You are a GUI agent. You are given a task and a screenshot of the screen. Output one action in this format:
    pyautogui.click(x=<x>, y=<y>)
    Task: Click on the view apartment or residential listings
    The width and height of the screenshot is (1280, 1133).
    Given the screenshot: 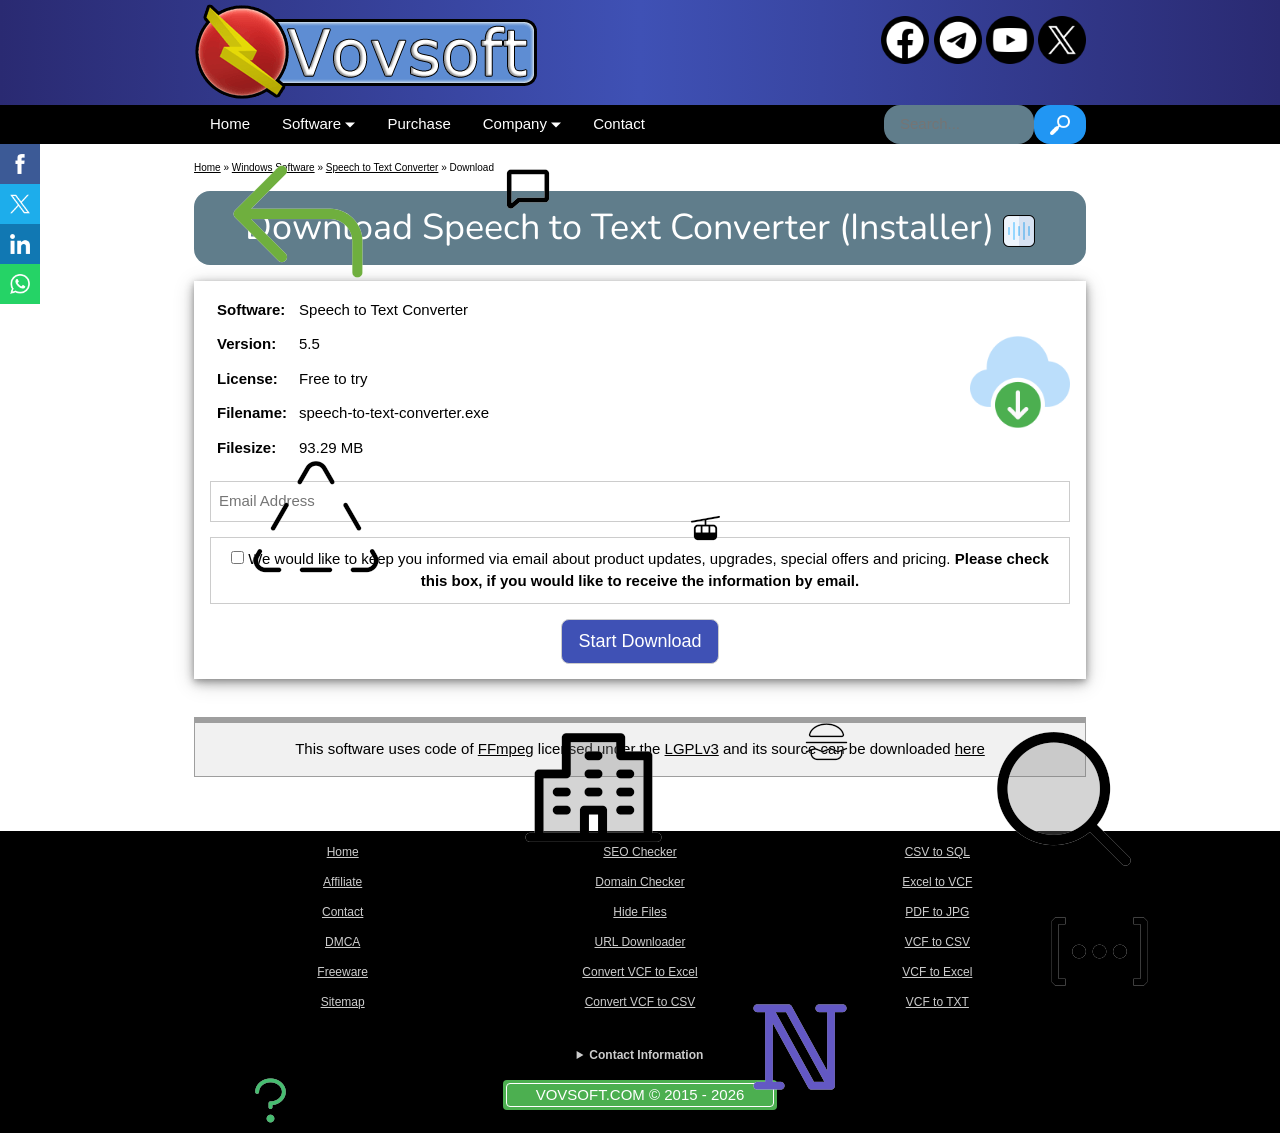 What is the action you would take?
    pyautogui.click(x=593, y=787)
    